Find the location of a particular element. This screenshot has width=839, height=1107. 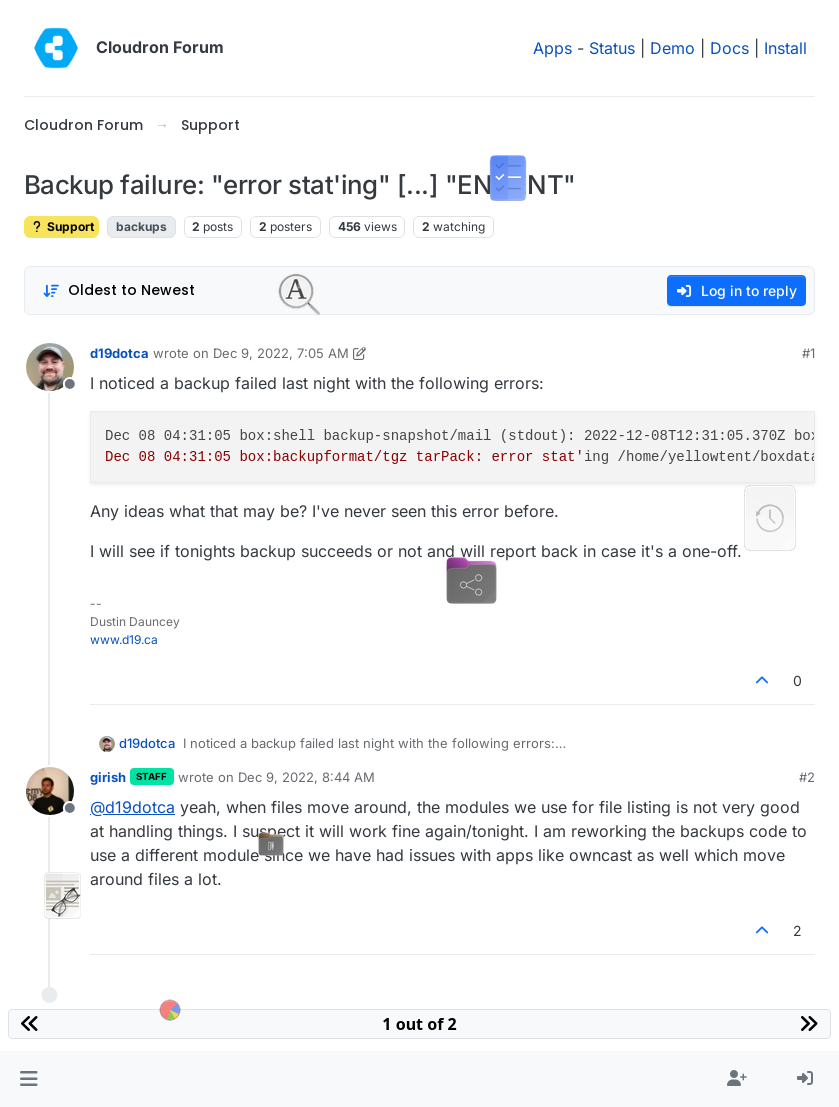

open templates folder is located at coordinates (271, 844).